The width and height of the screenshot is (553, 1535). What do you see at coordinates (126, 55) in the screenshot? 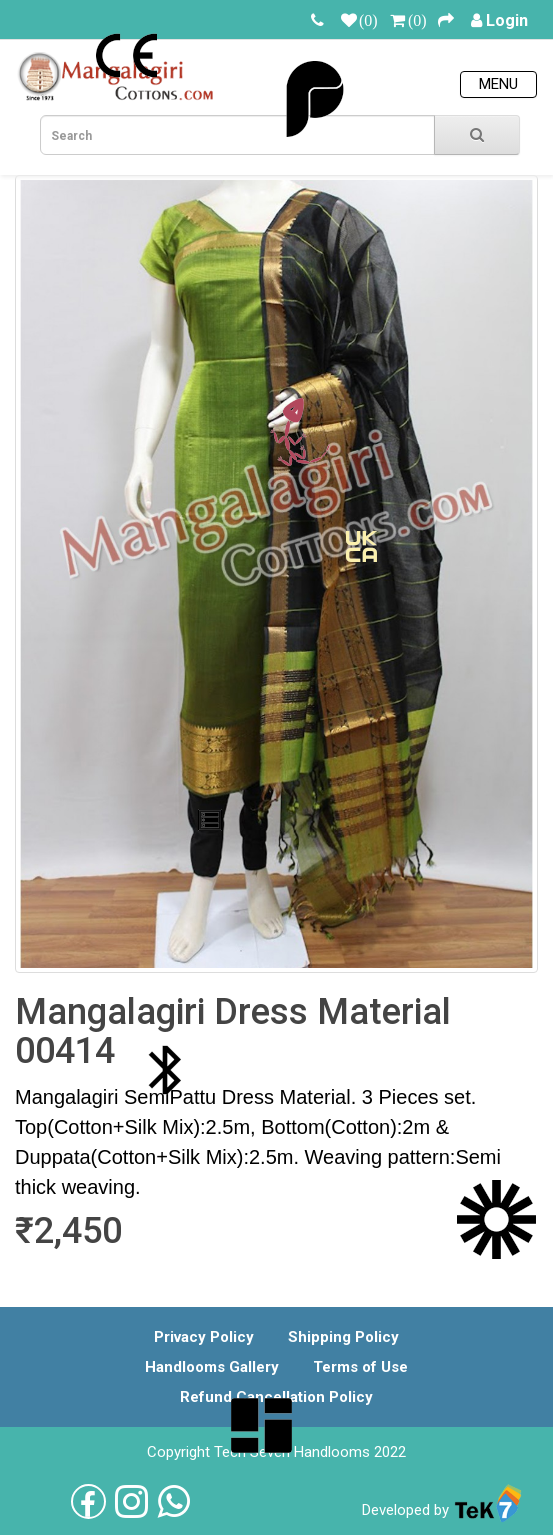
I see `indicates CE certification or European conformity compliance` at bounding box center [126, 55].